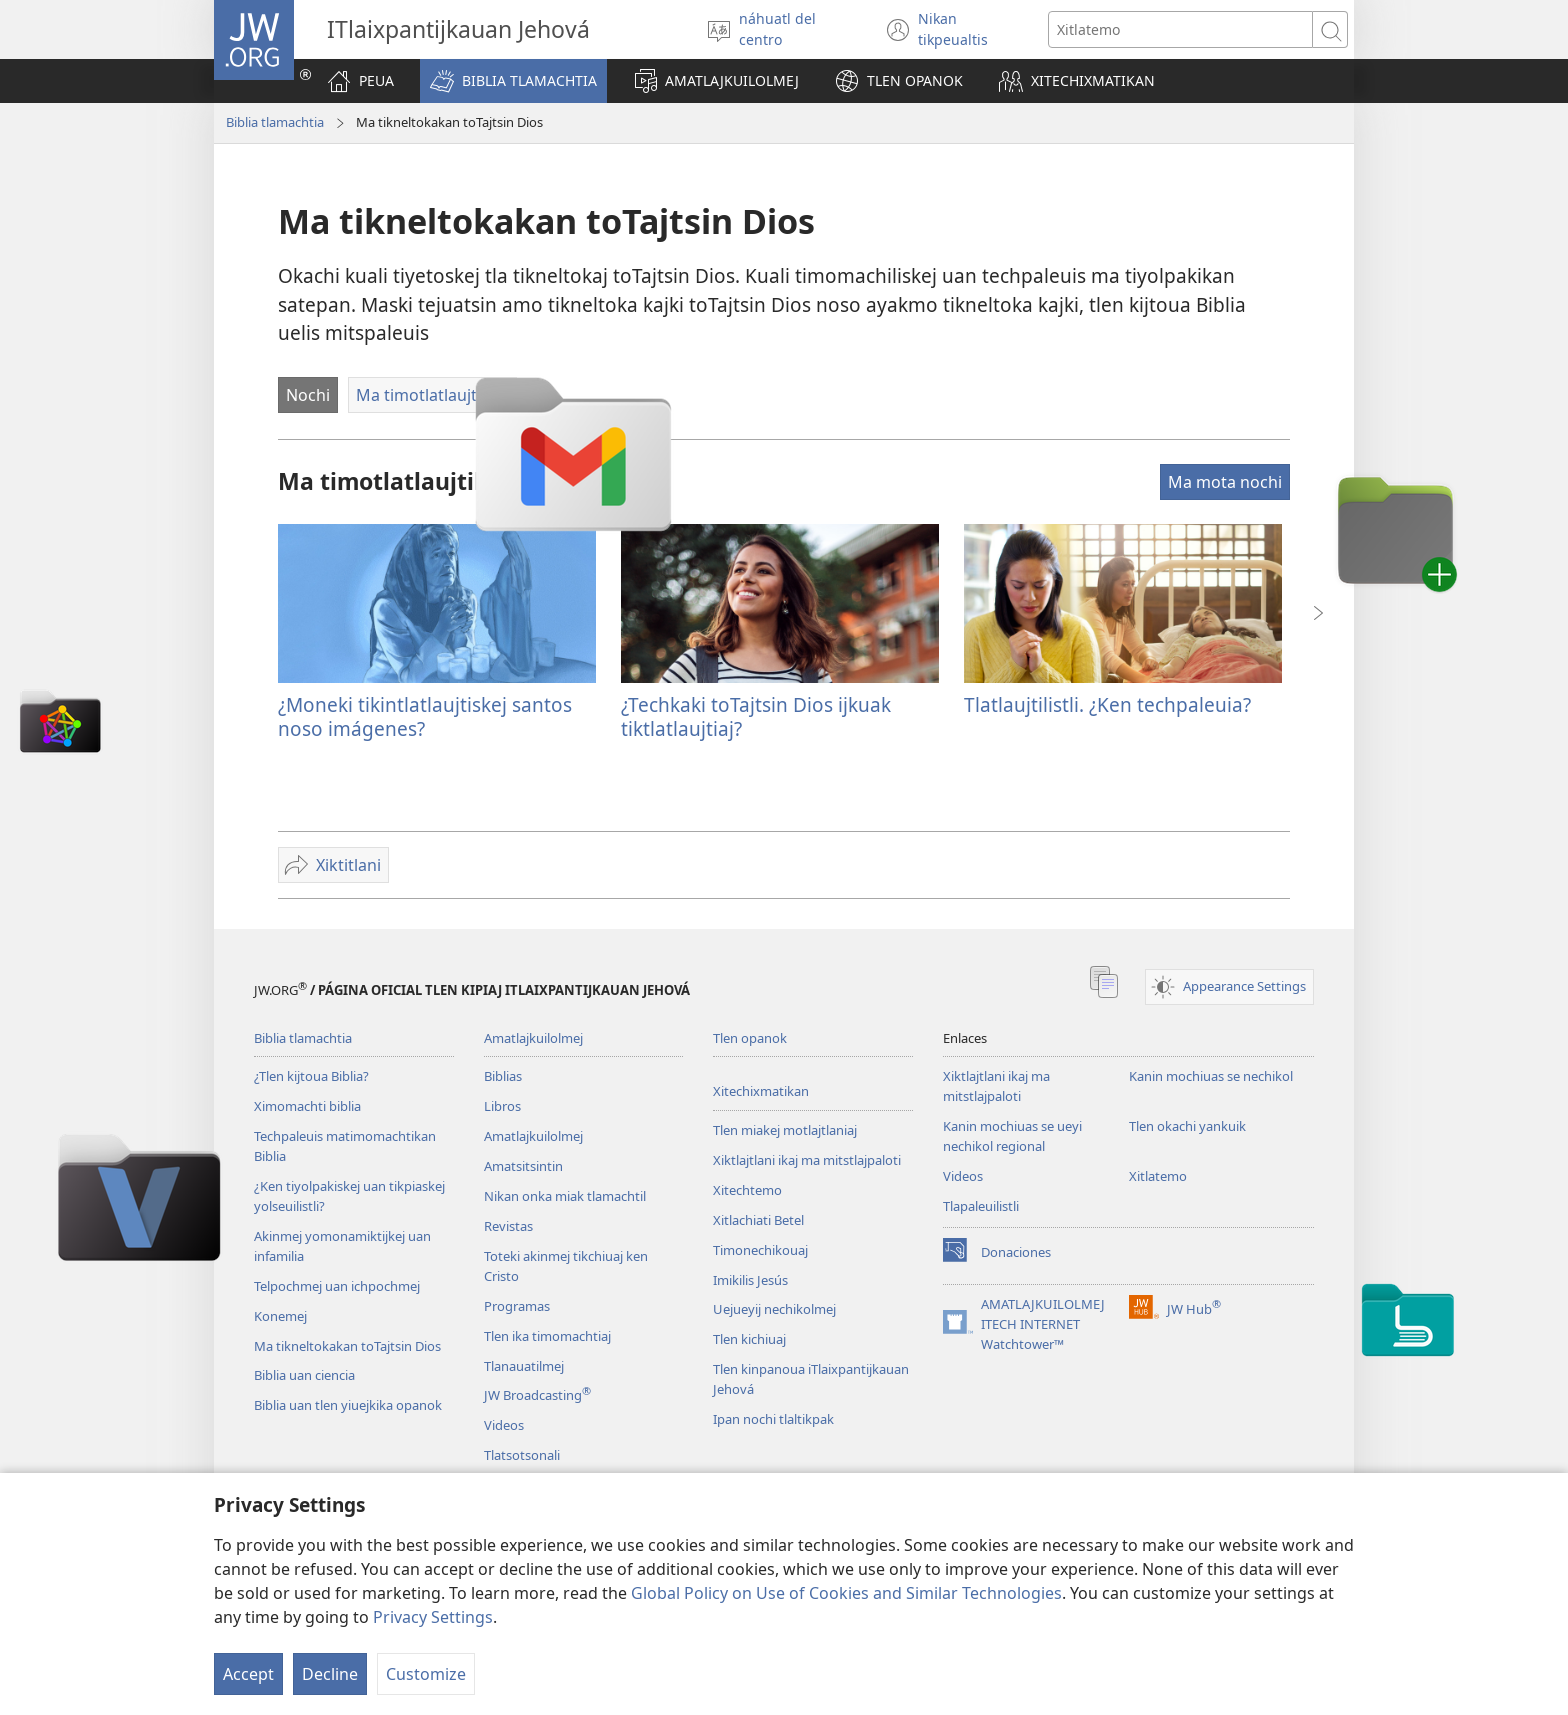  Describe the element at coordinates (138, 1201) in the screenshot. I see `open folder containing files starting with "V"` at that location.